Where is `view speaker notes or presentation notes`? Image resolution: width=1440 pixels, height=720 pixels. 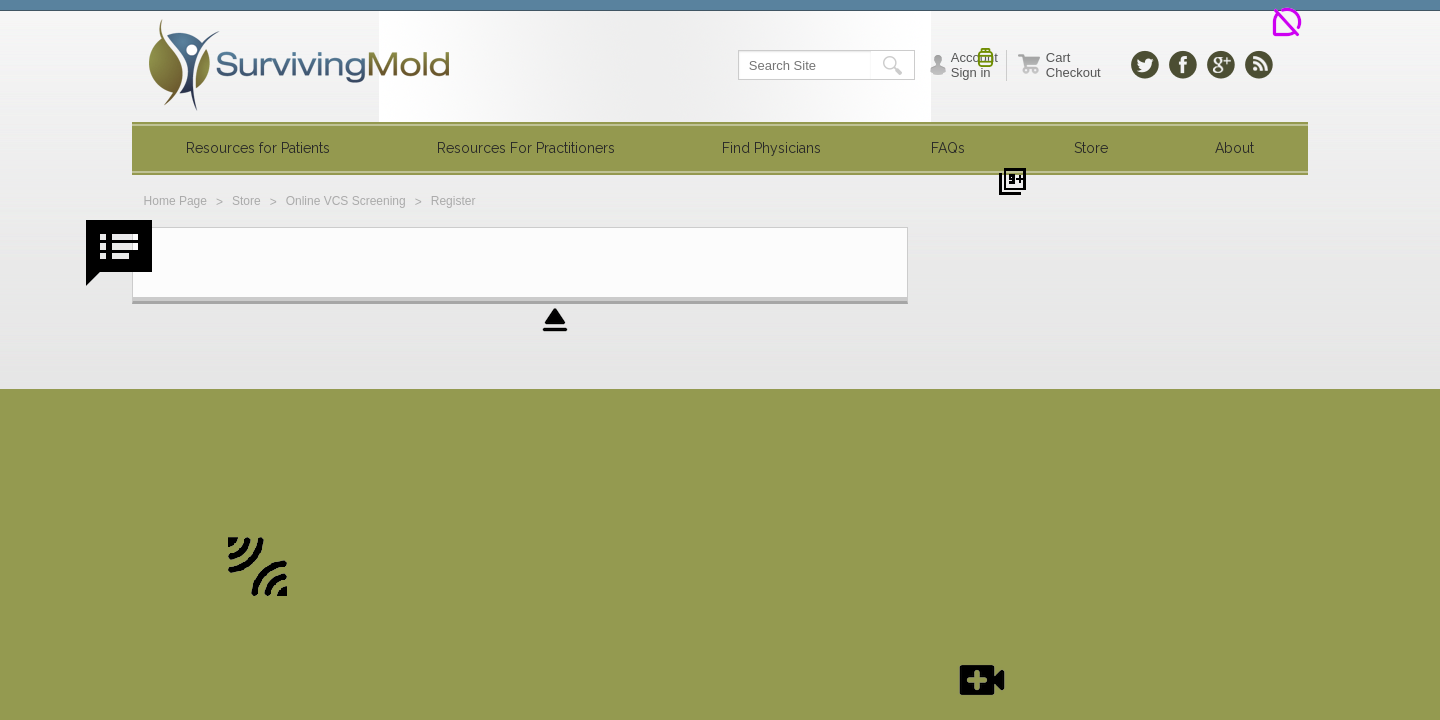 view speaker notes or presentation notes is located at coordinates (119, 253).